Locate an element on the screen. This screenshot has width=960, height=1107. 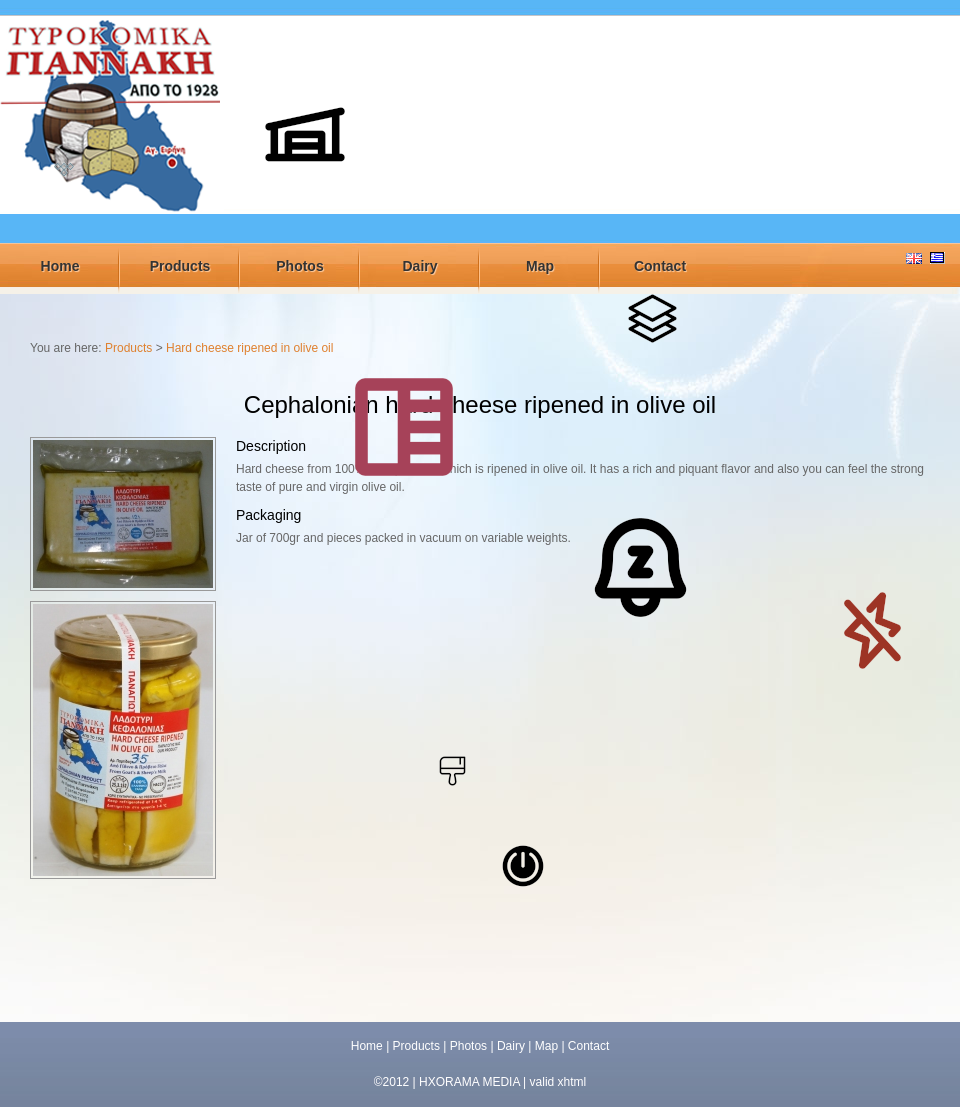
access warehouse or storage inventory is located at coordinates (305, 137).